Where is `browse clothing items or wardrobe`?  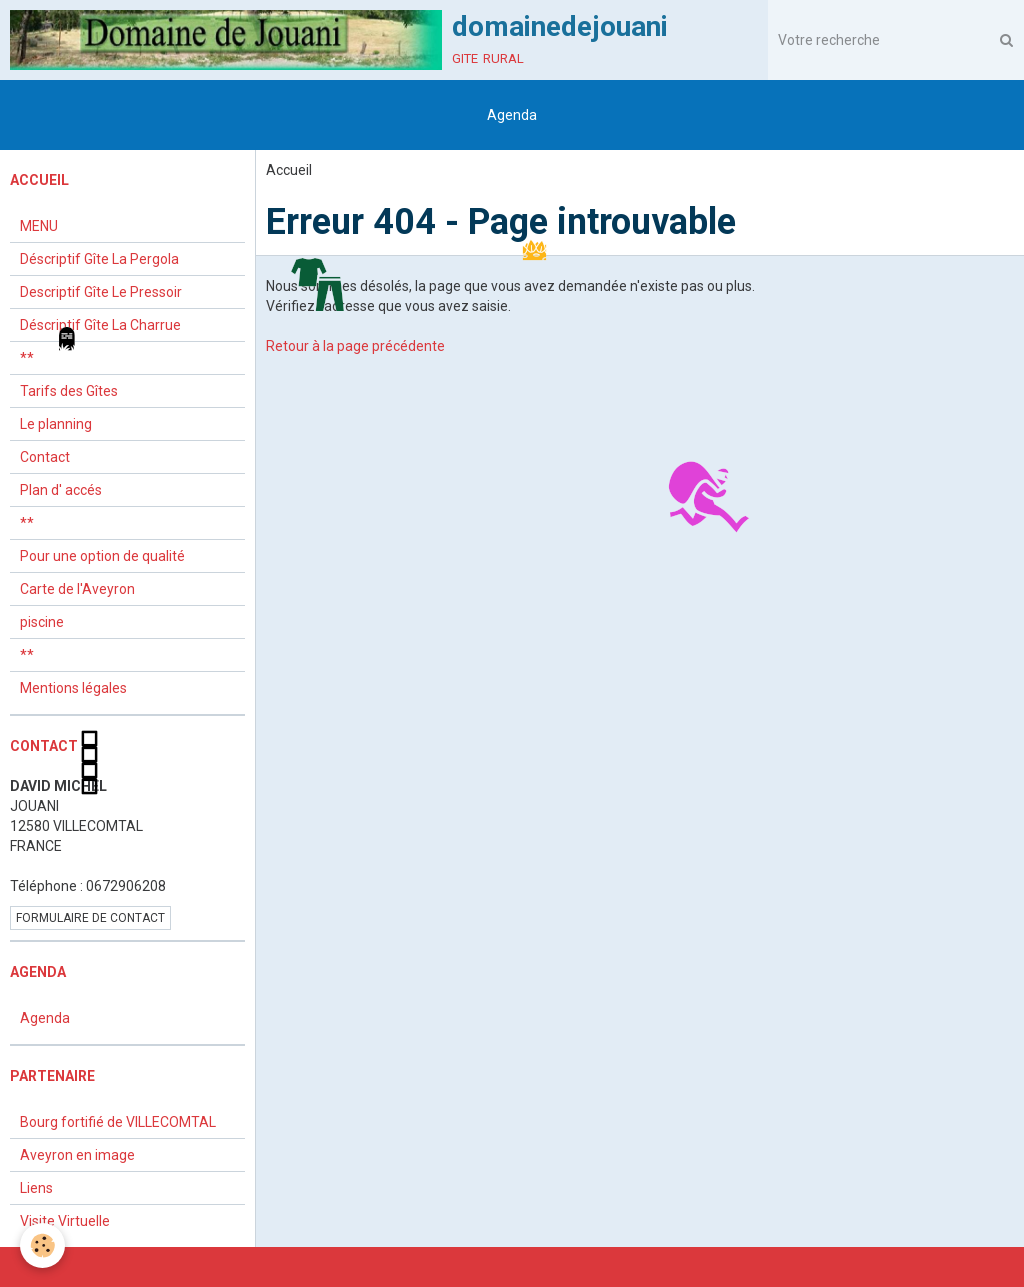
browse clothing items or wardrobe is located at coordinates (317, 284).